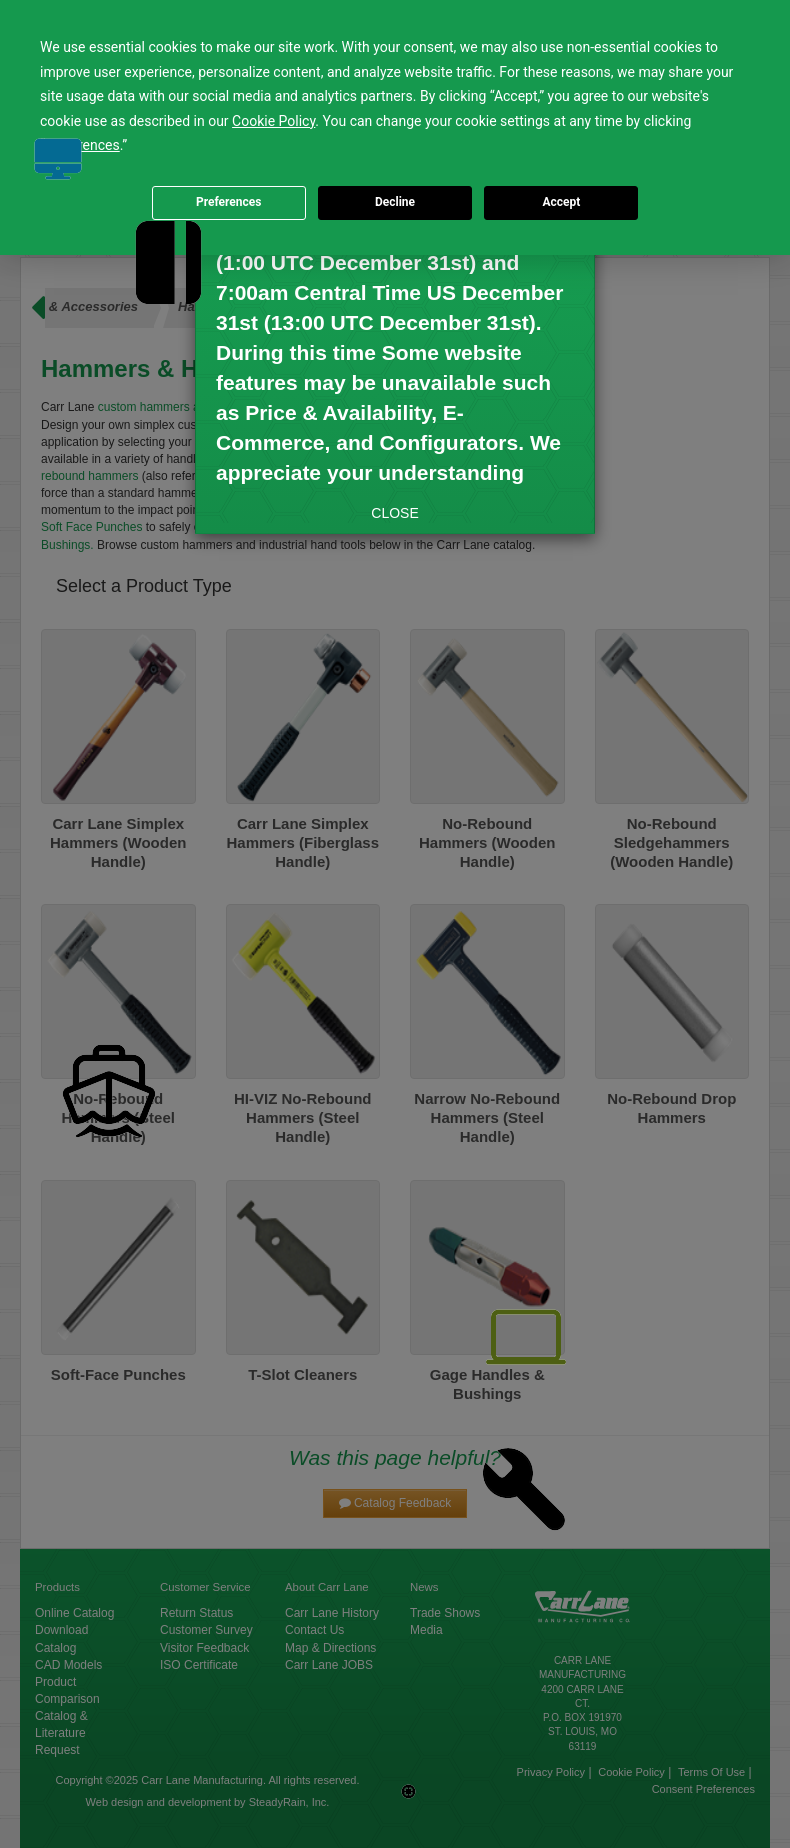 The height and width of the screenshot is (1848, 790). I want to click on access settings or configuration options, so click(525, 1490).